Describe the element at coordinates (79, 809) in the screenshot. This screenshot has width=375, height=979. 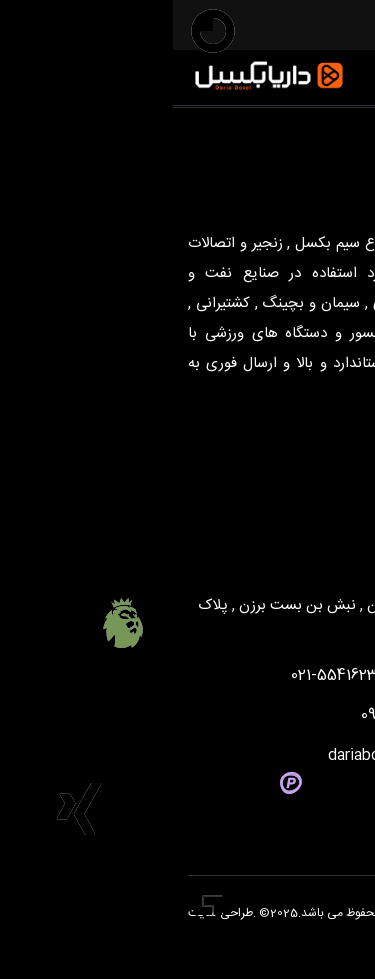
I see `link to Xing professional network profile` at that location.